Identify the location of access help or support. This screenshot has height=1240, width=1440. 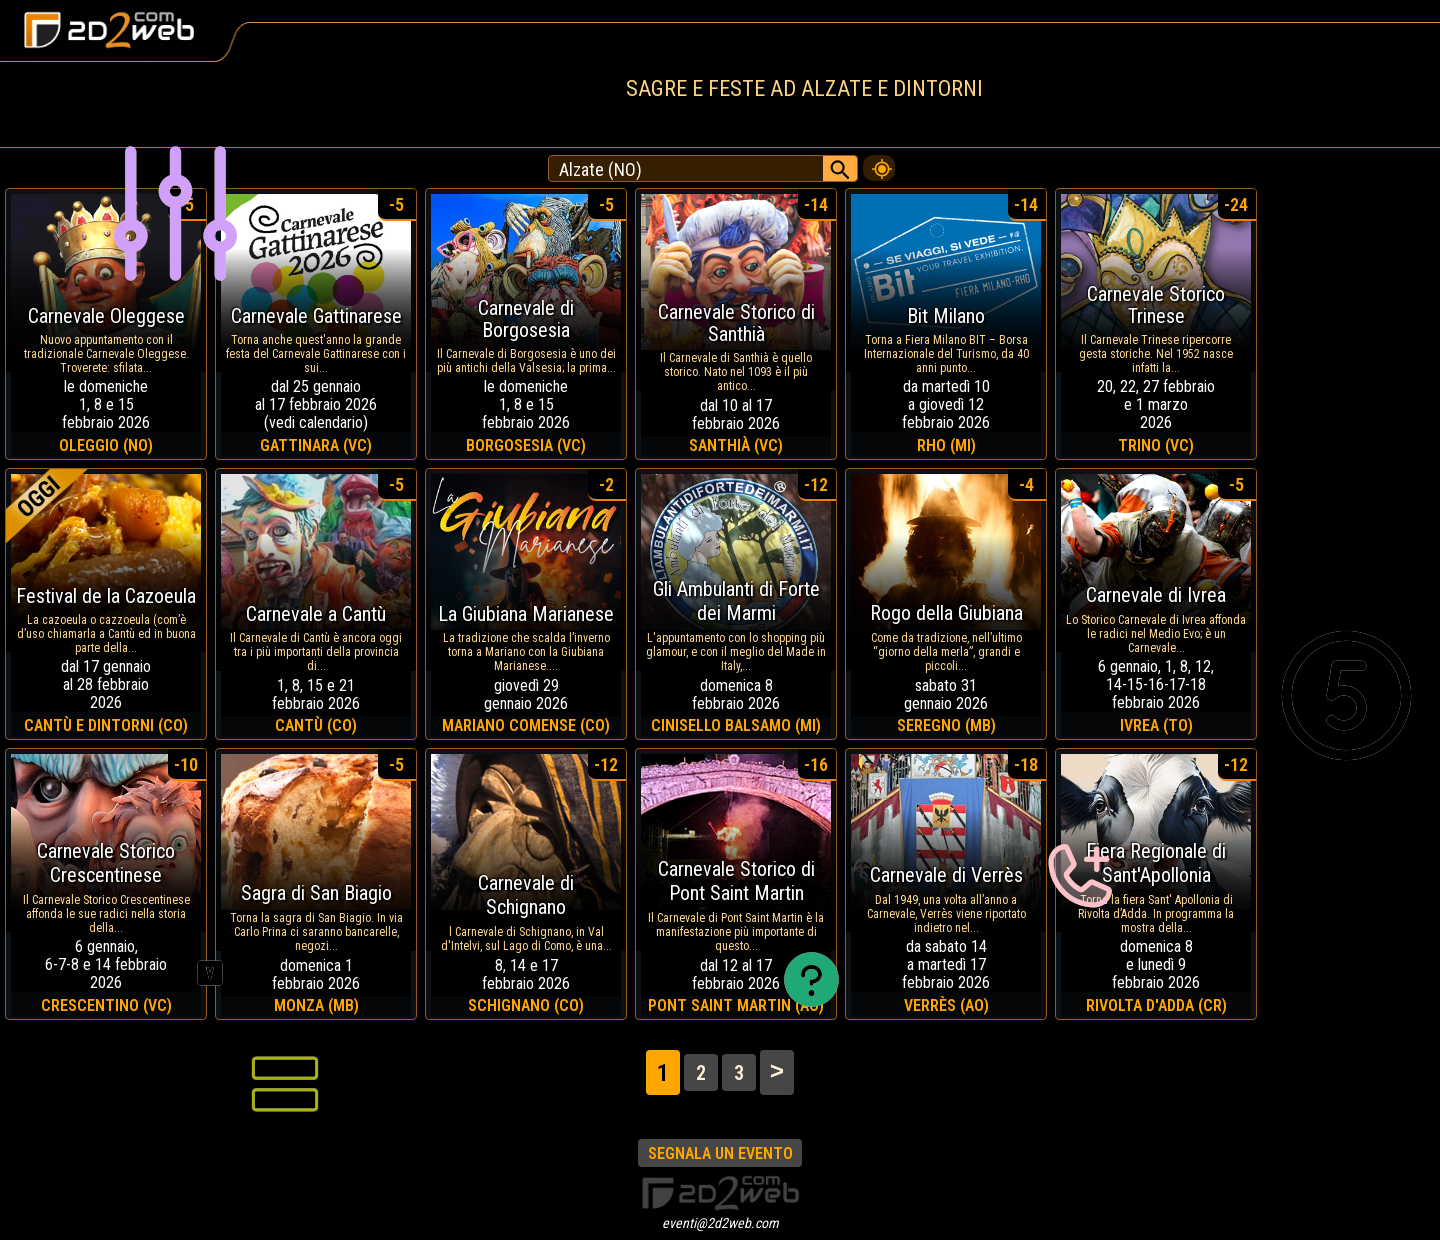
(811, 979).